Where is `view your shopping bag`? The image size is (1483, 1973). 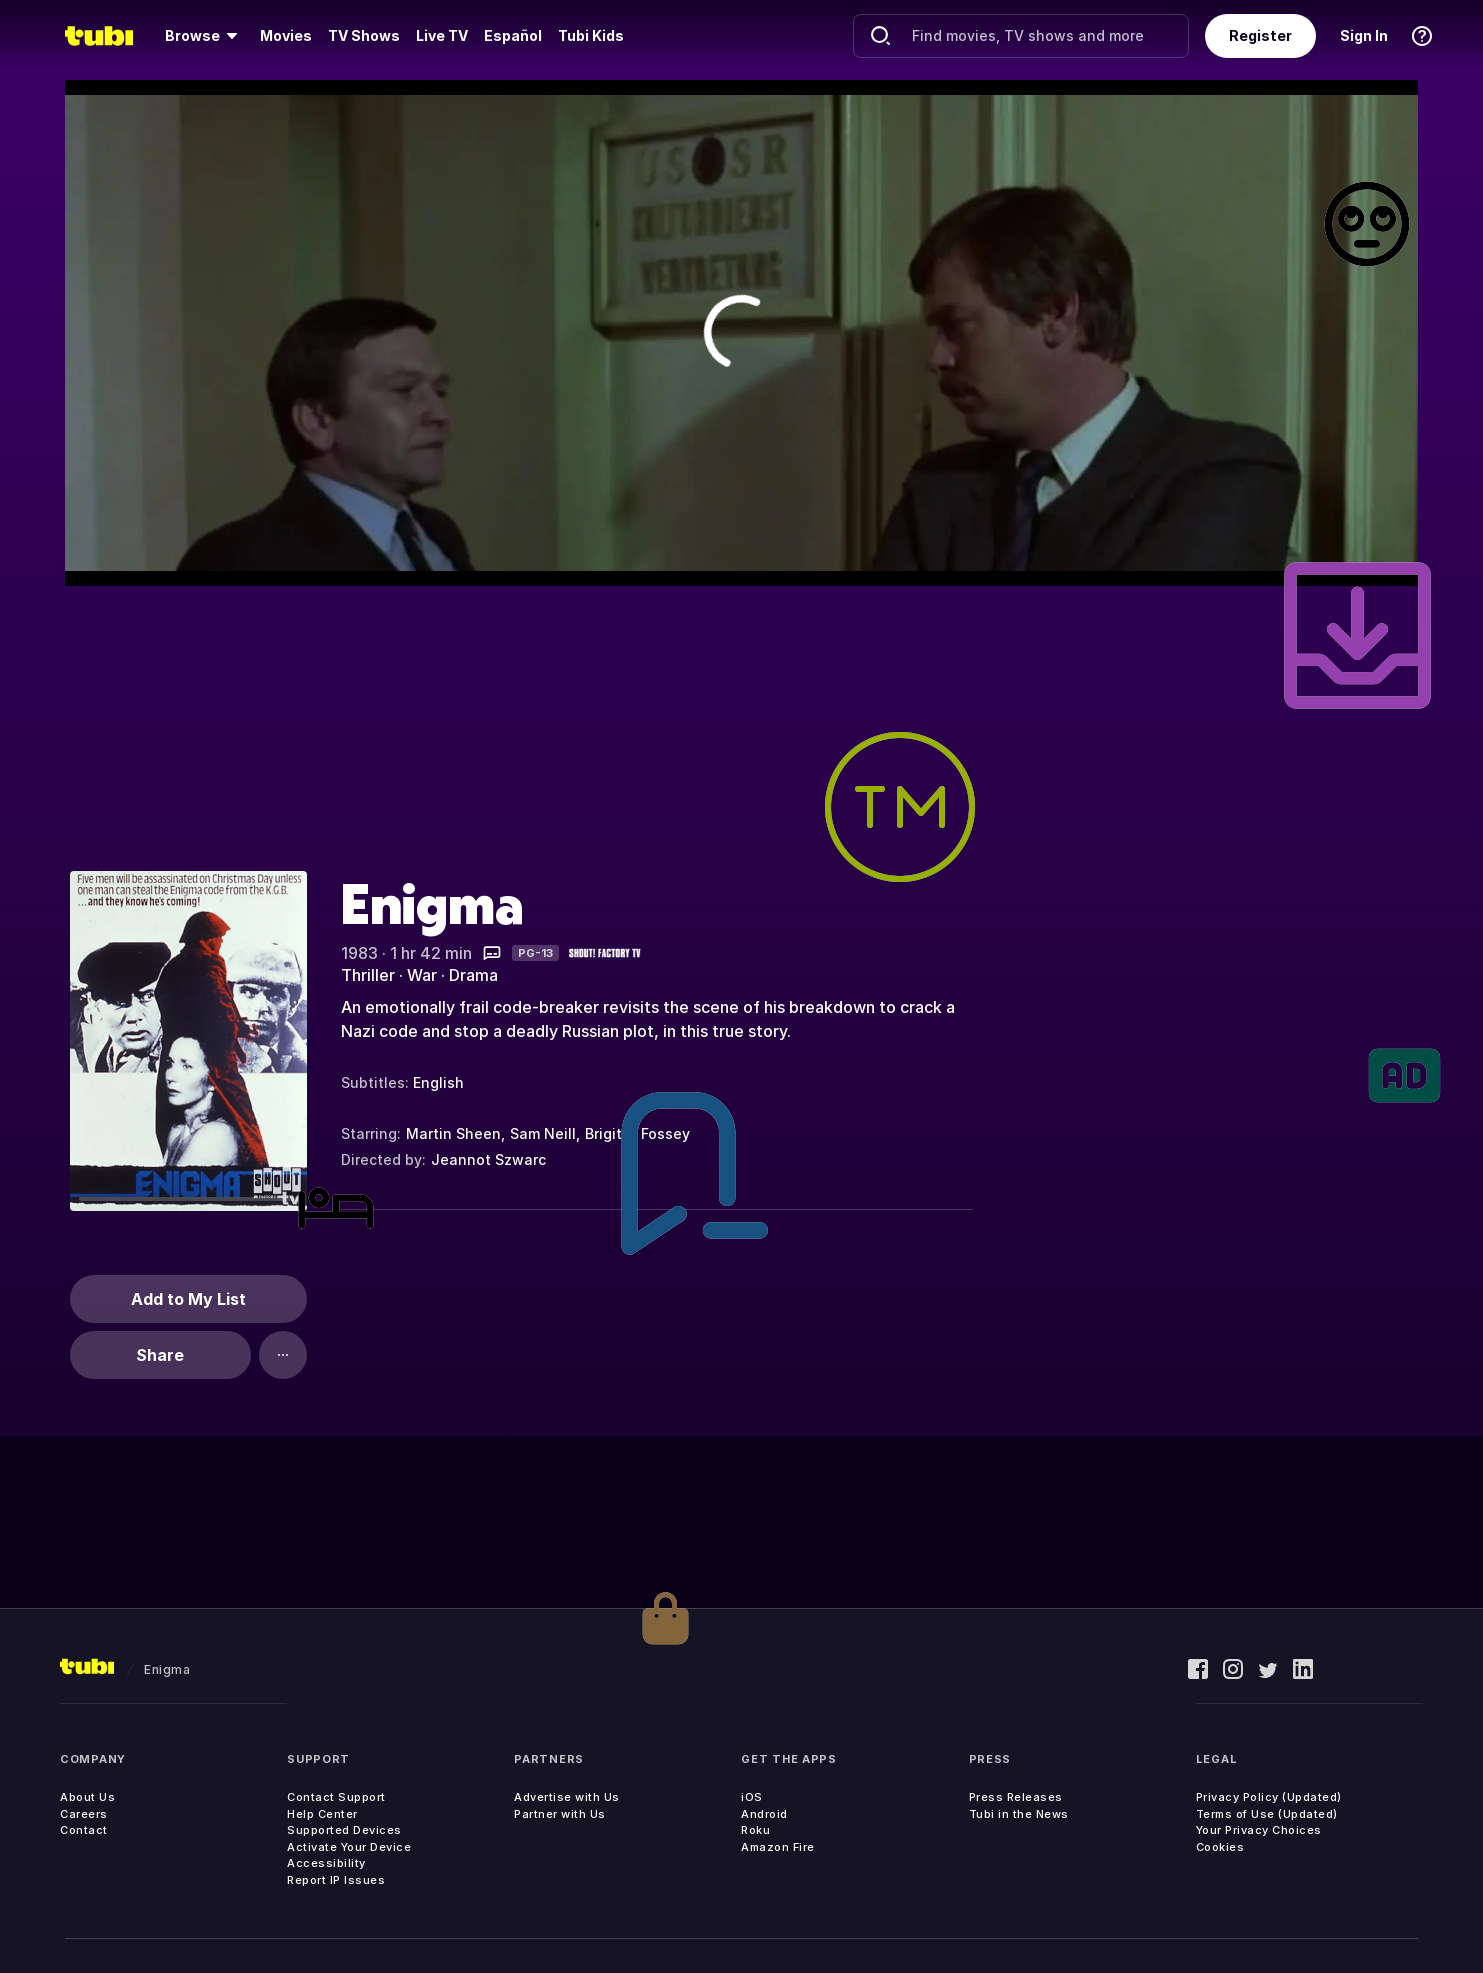
view your shopping bag is located at coordinates (665, 1621).